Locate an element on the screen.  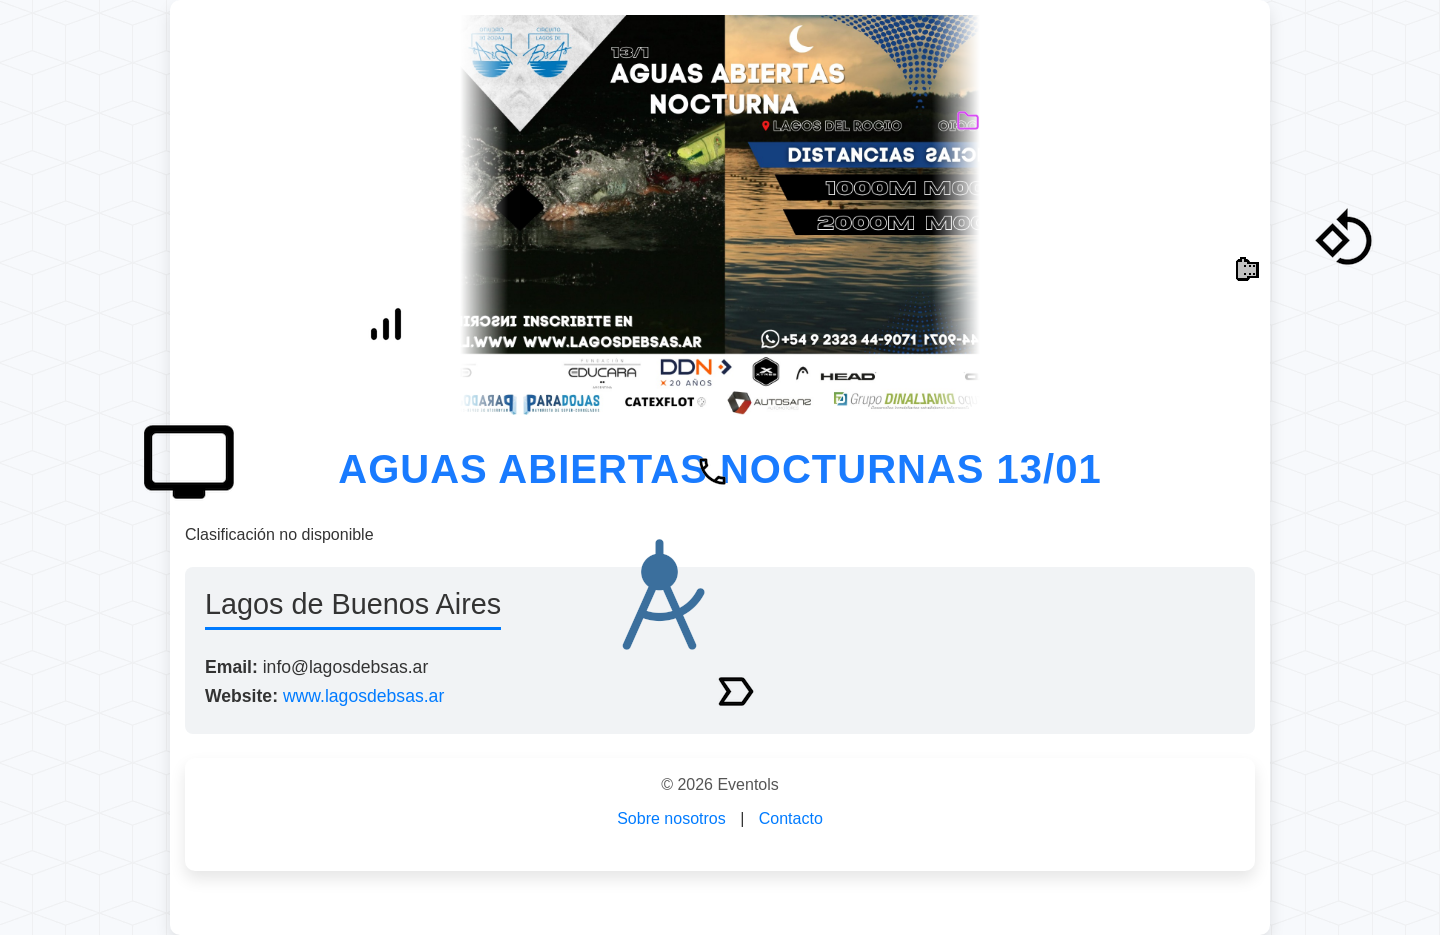
make a phone call is located at coordinates (712, 471).